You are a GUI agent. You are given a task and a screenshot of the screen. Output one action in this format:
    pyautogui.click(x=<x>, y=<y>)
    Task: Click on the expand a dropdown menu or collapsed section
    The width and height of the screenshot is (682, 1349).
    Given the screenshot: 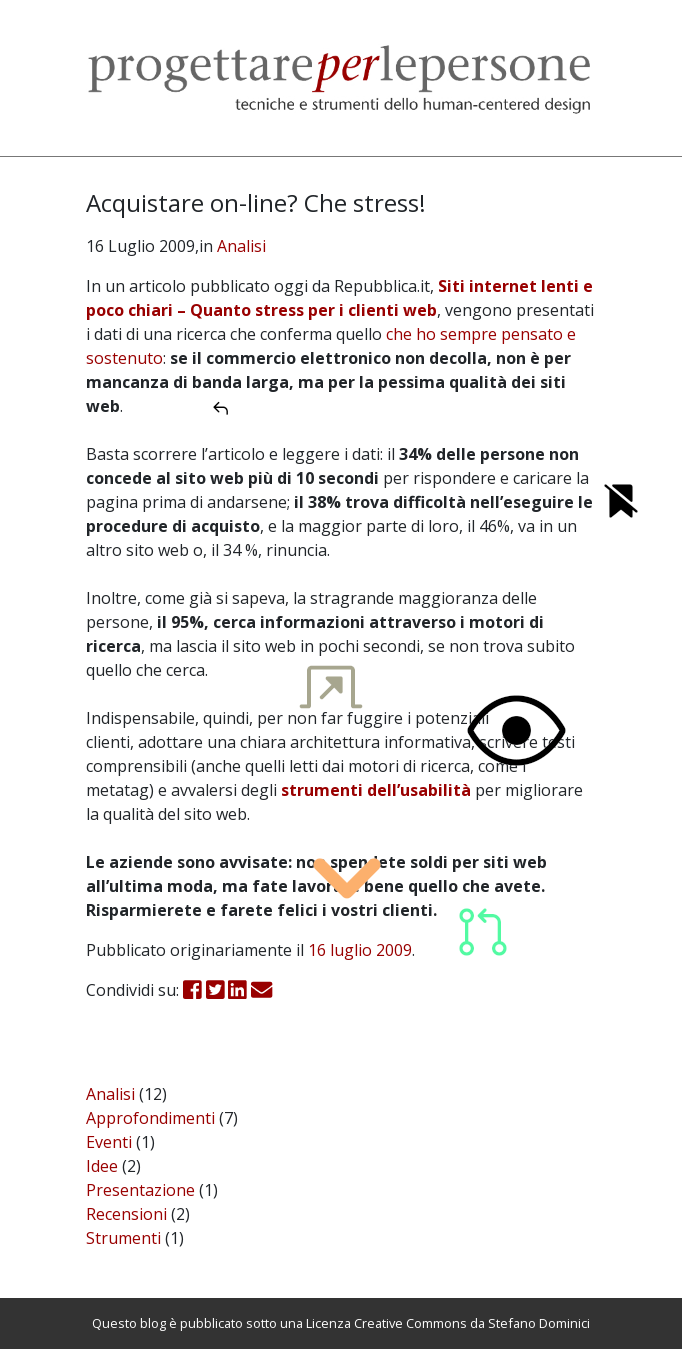 What is the action you would take?
    pyautogui.click(x=347, y=875)
    